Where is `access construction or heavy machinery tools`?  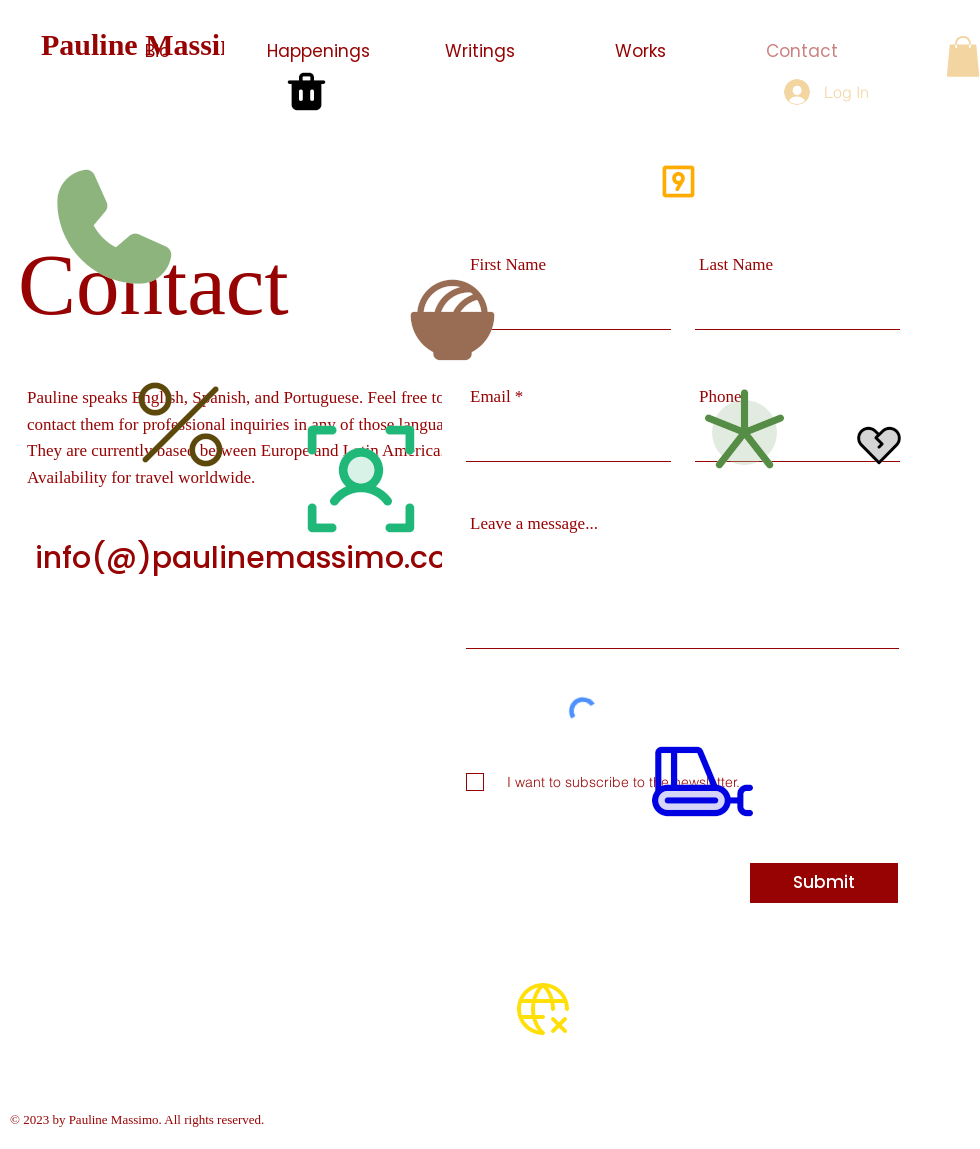 access construction or heavy machinery tools is located at coordinates (702, 781).